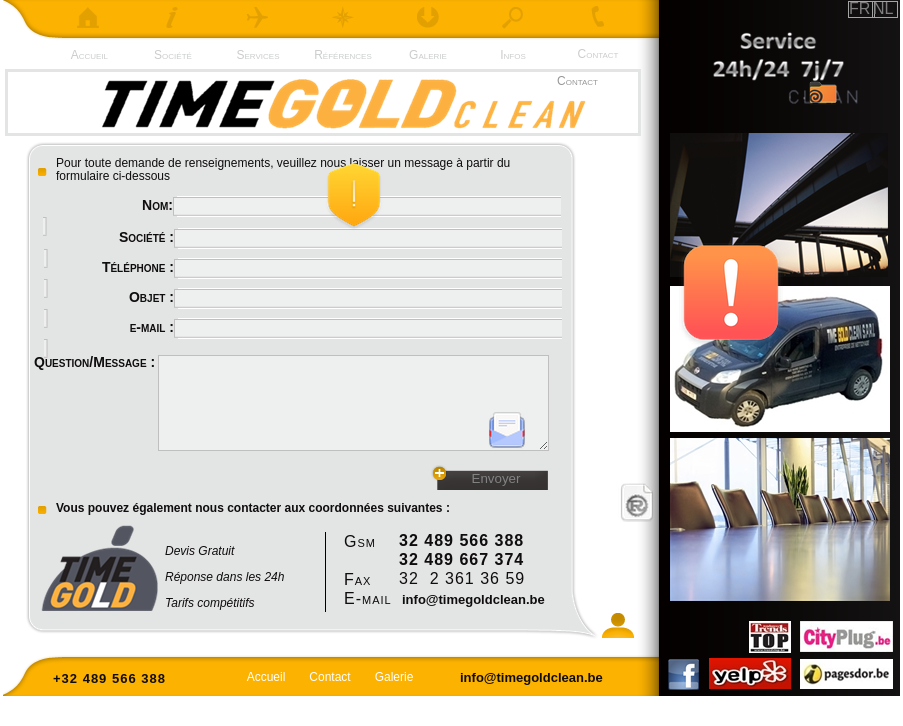 The width and height of the screenshot is (903, 726). I want to click on indicates an error has occurred, so click(731, 295).